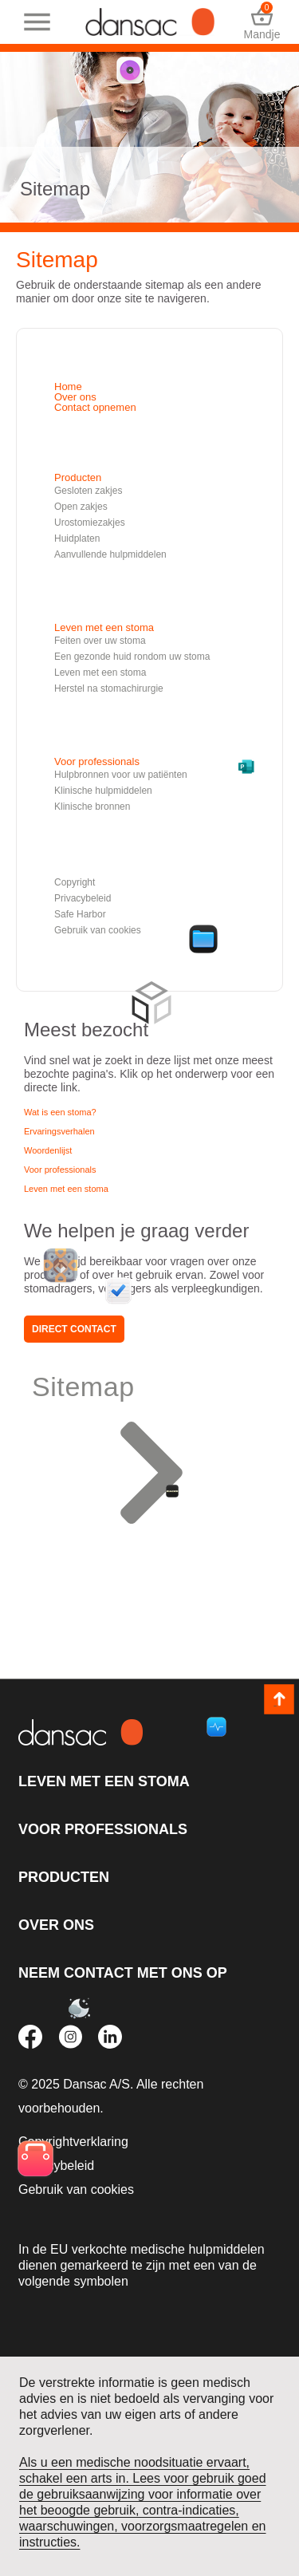  What do you see at coordinates (79, 2008) in the screenshot?
I see `indicates scattered snow conditions at night` at bounding box center [79, 2008].